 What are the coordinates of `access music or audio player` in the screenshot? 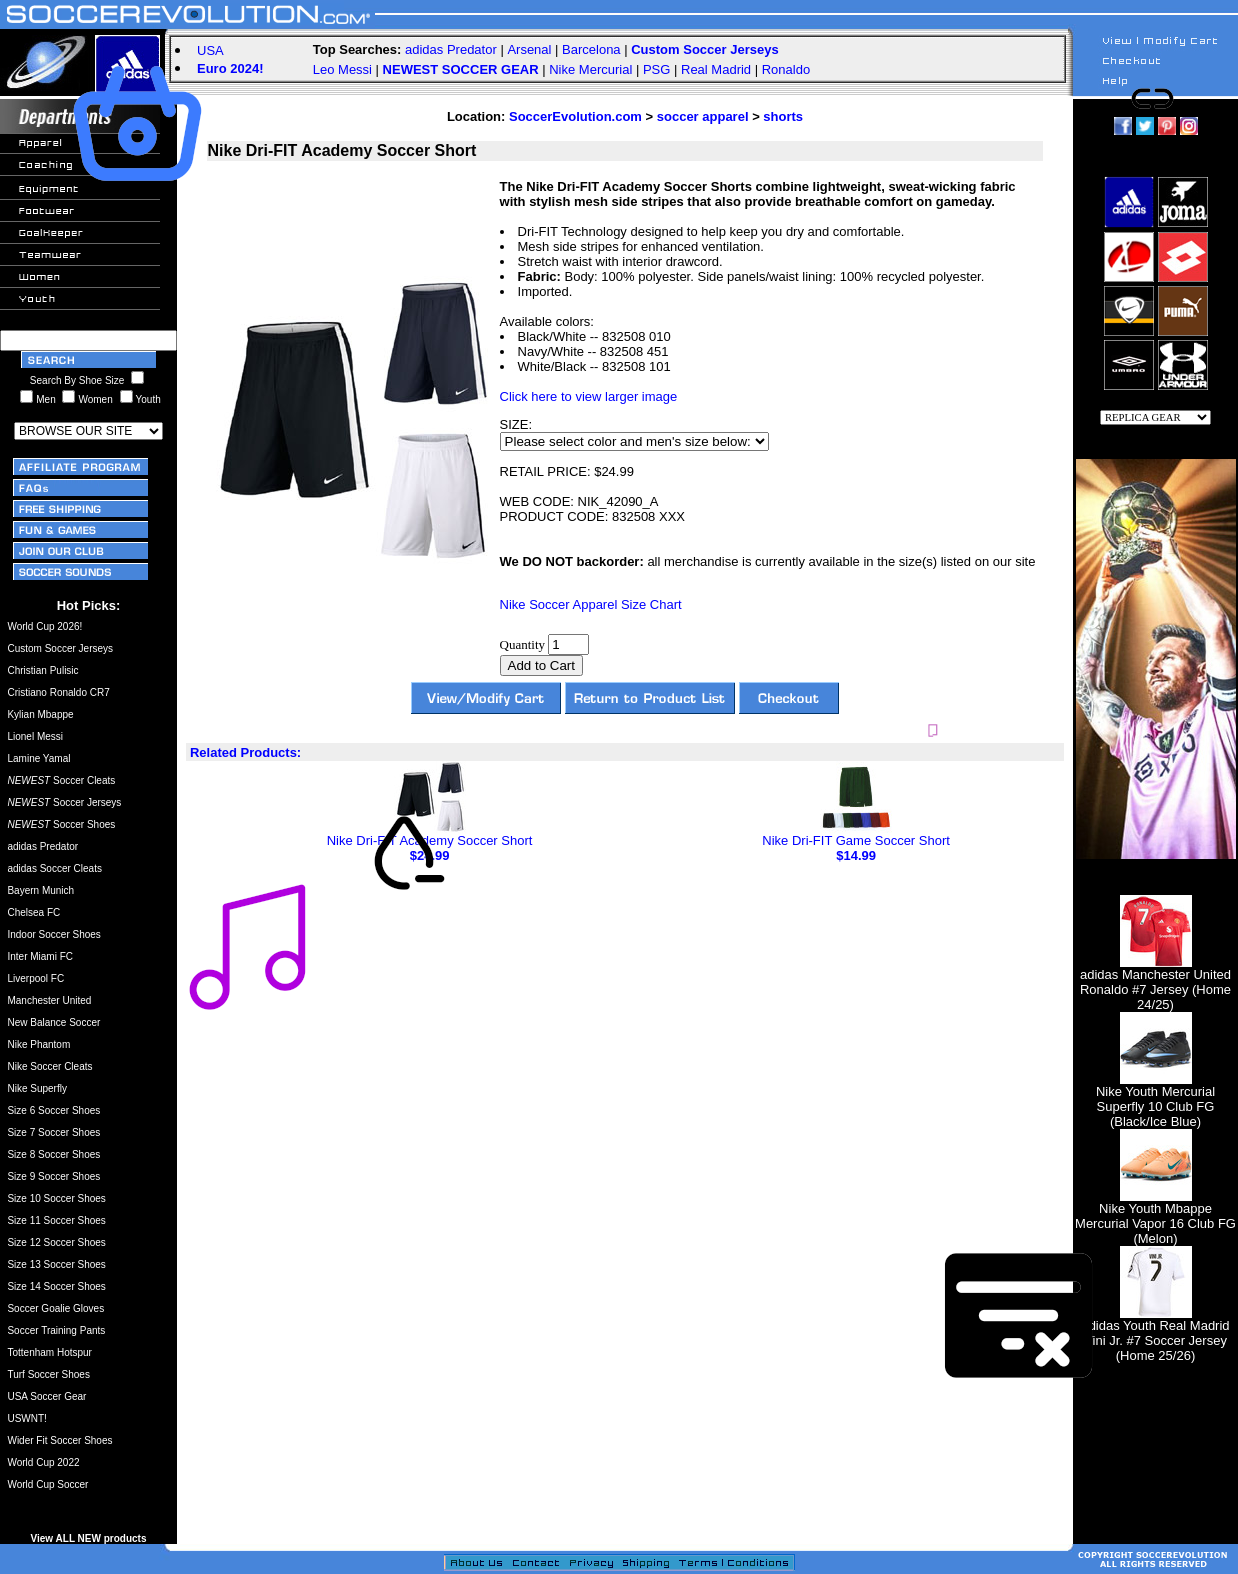 It's located at (254, 949).